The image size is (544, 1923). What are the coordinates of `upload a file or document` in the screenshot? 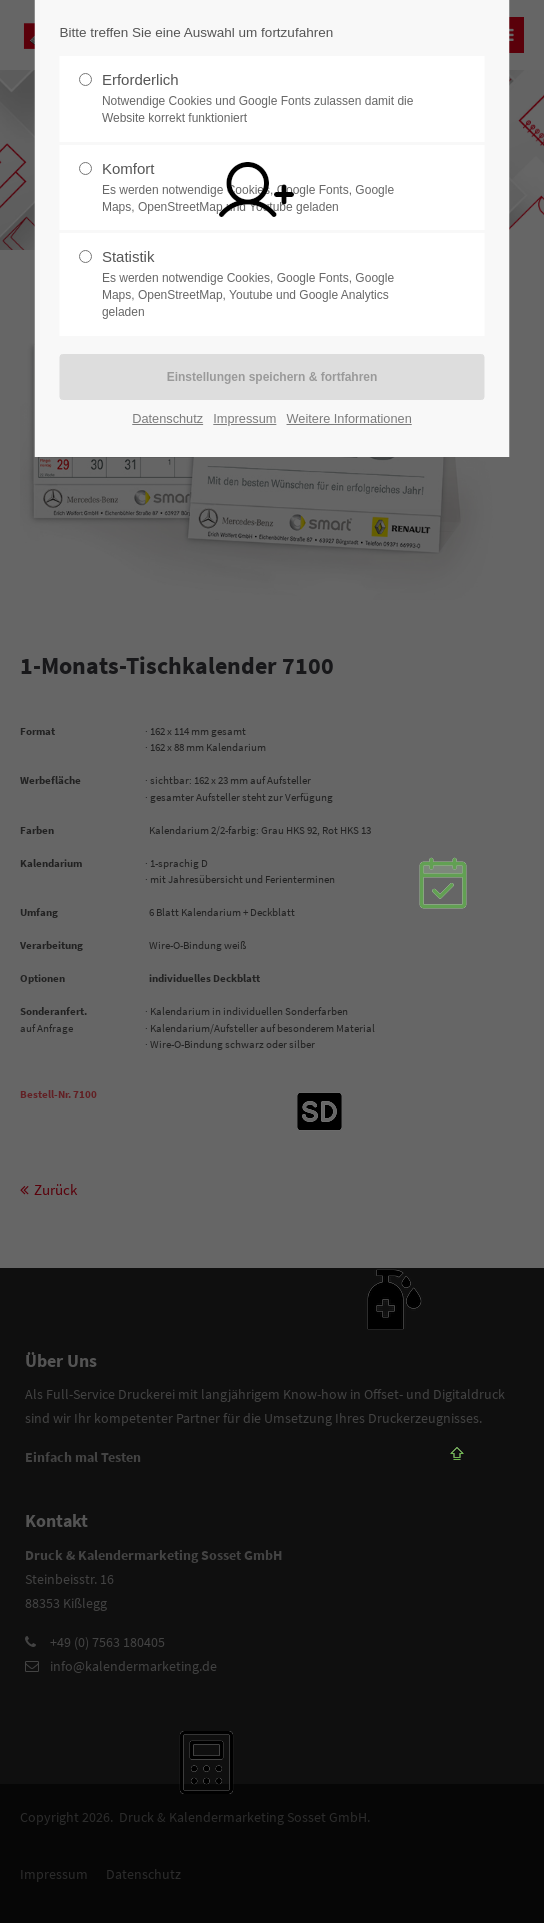 It's located at (457, 1454).